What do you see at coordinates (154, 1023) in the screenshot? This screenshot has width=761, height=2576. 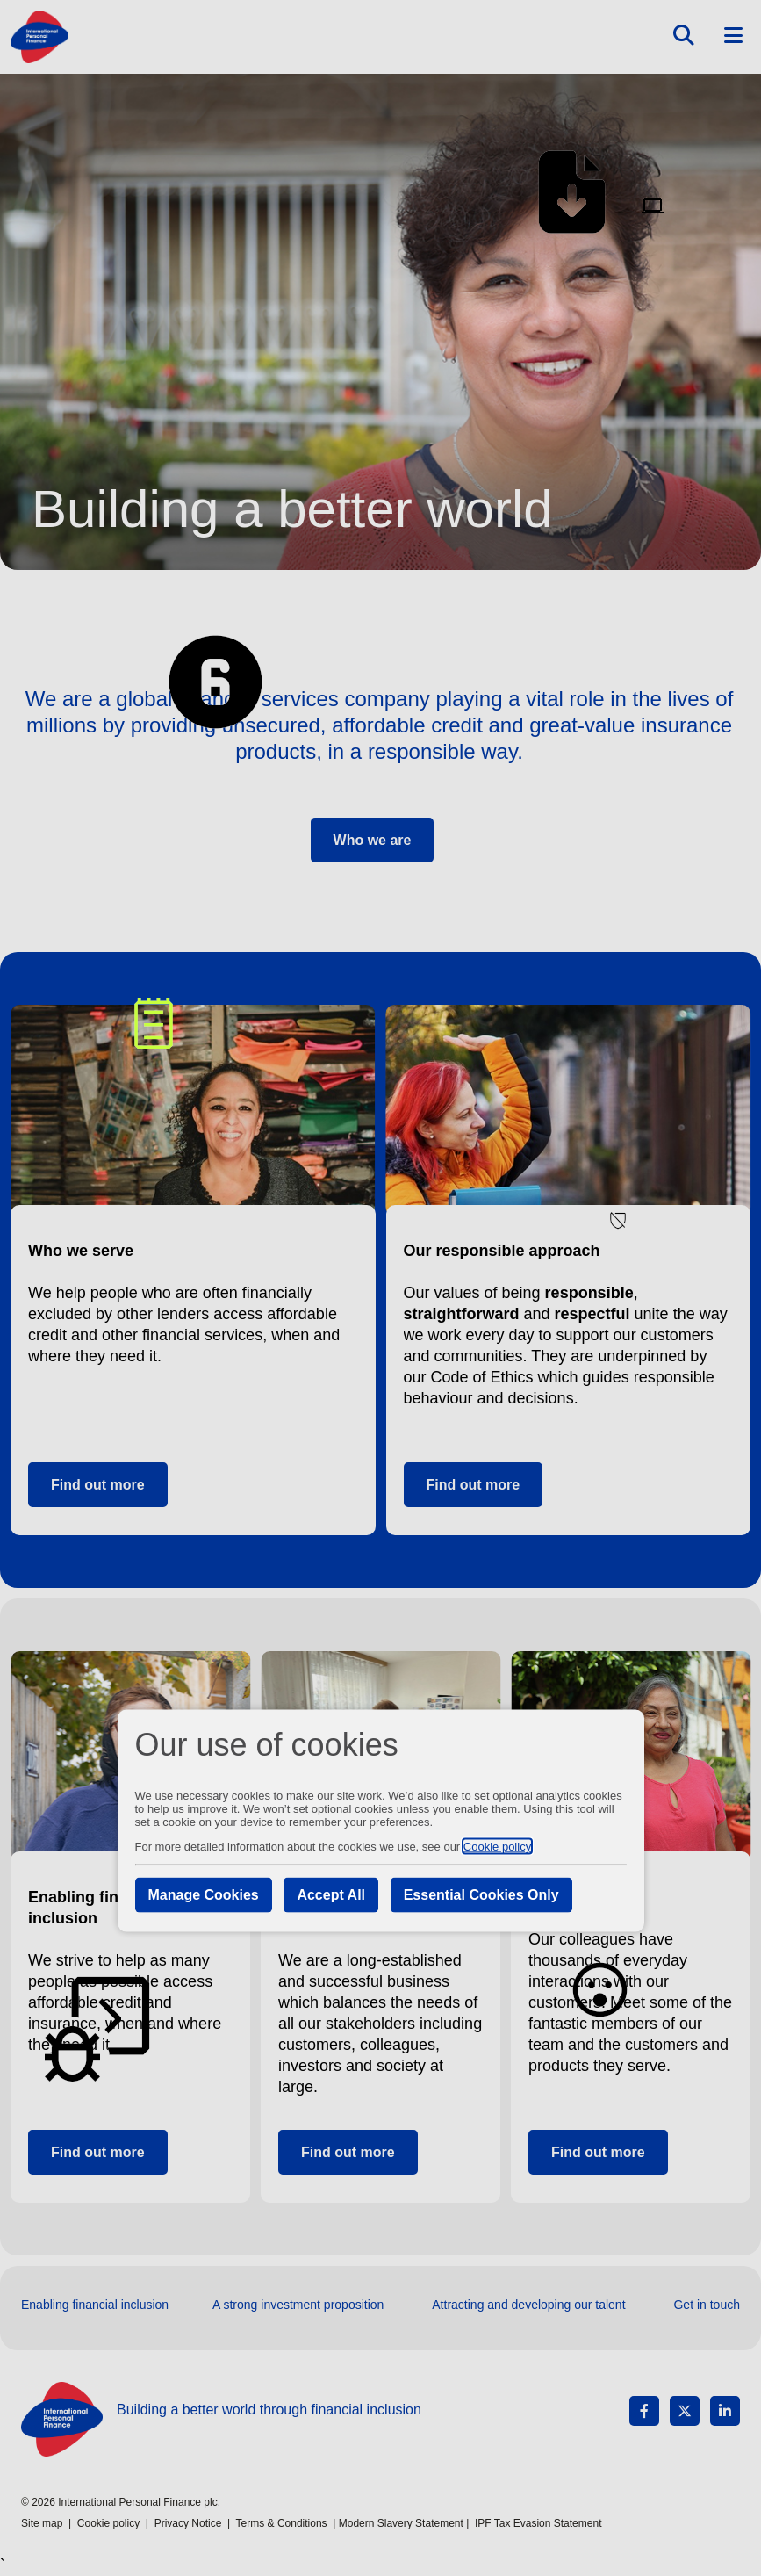 I see `view output console or log` at bounding box center [154, 1023].